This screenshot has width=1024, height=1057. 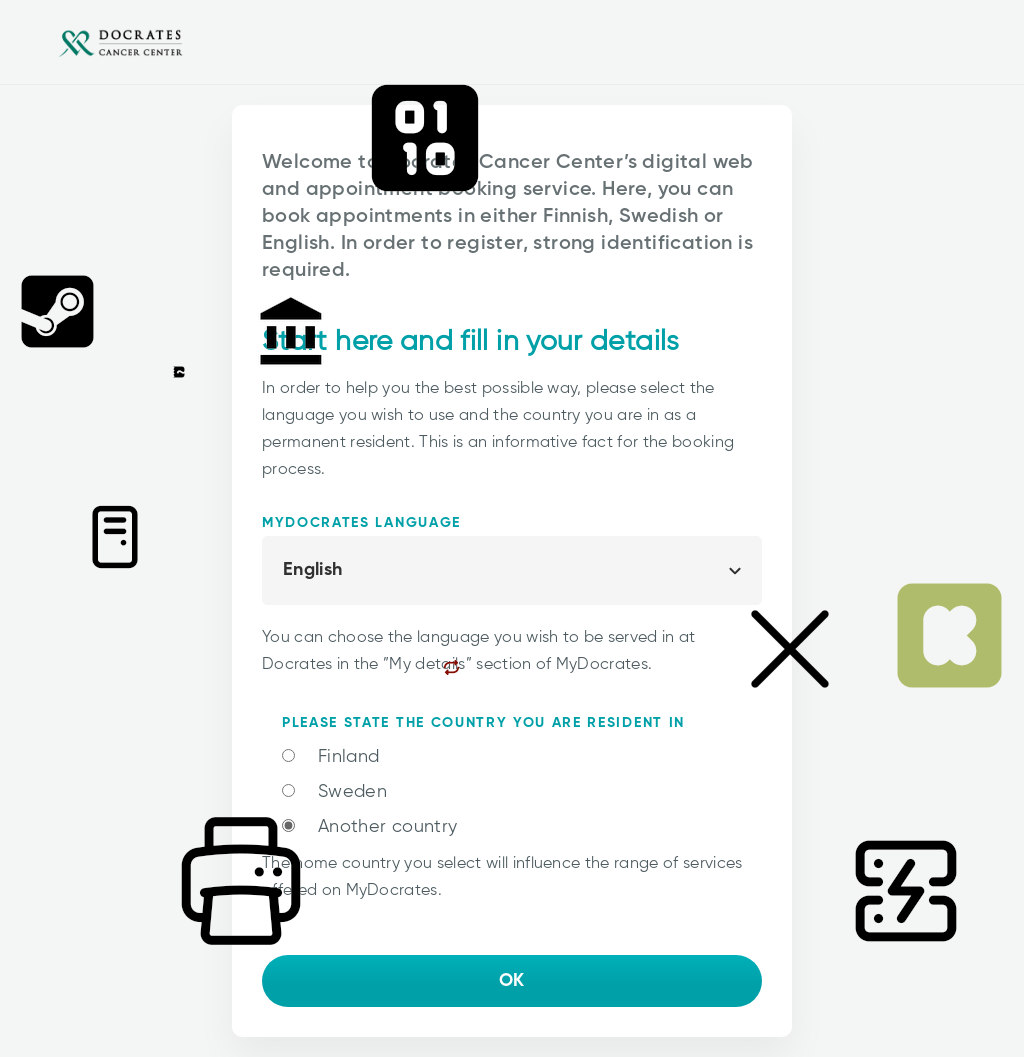 I want to click on access banking or financial services, so click(x=292, y=332).